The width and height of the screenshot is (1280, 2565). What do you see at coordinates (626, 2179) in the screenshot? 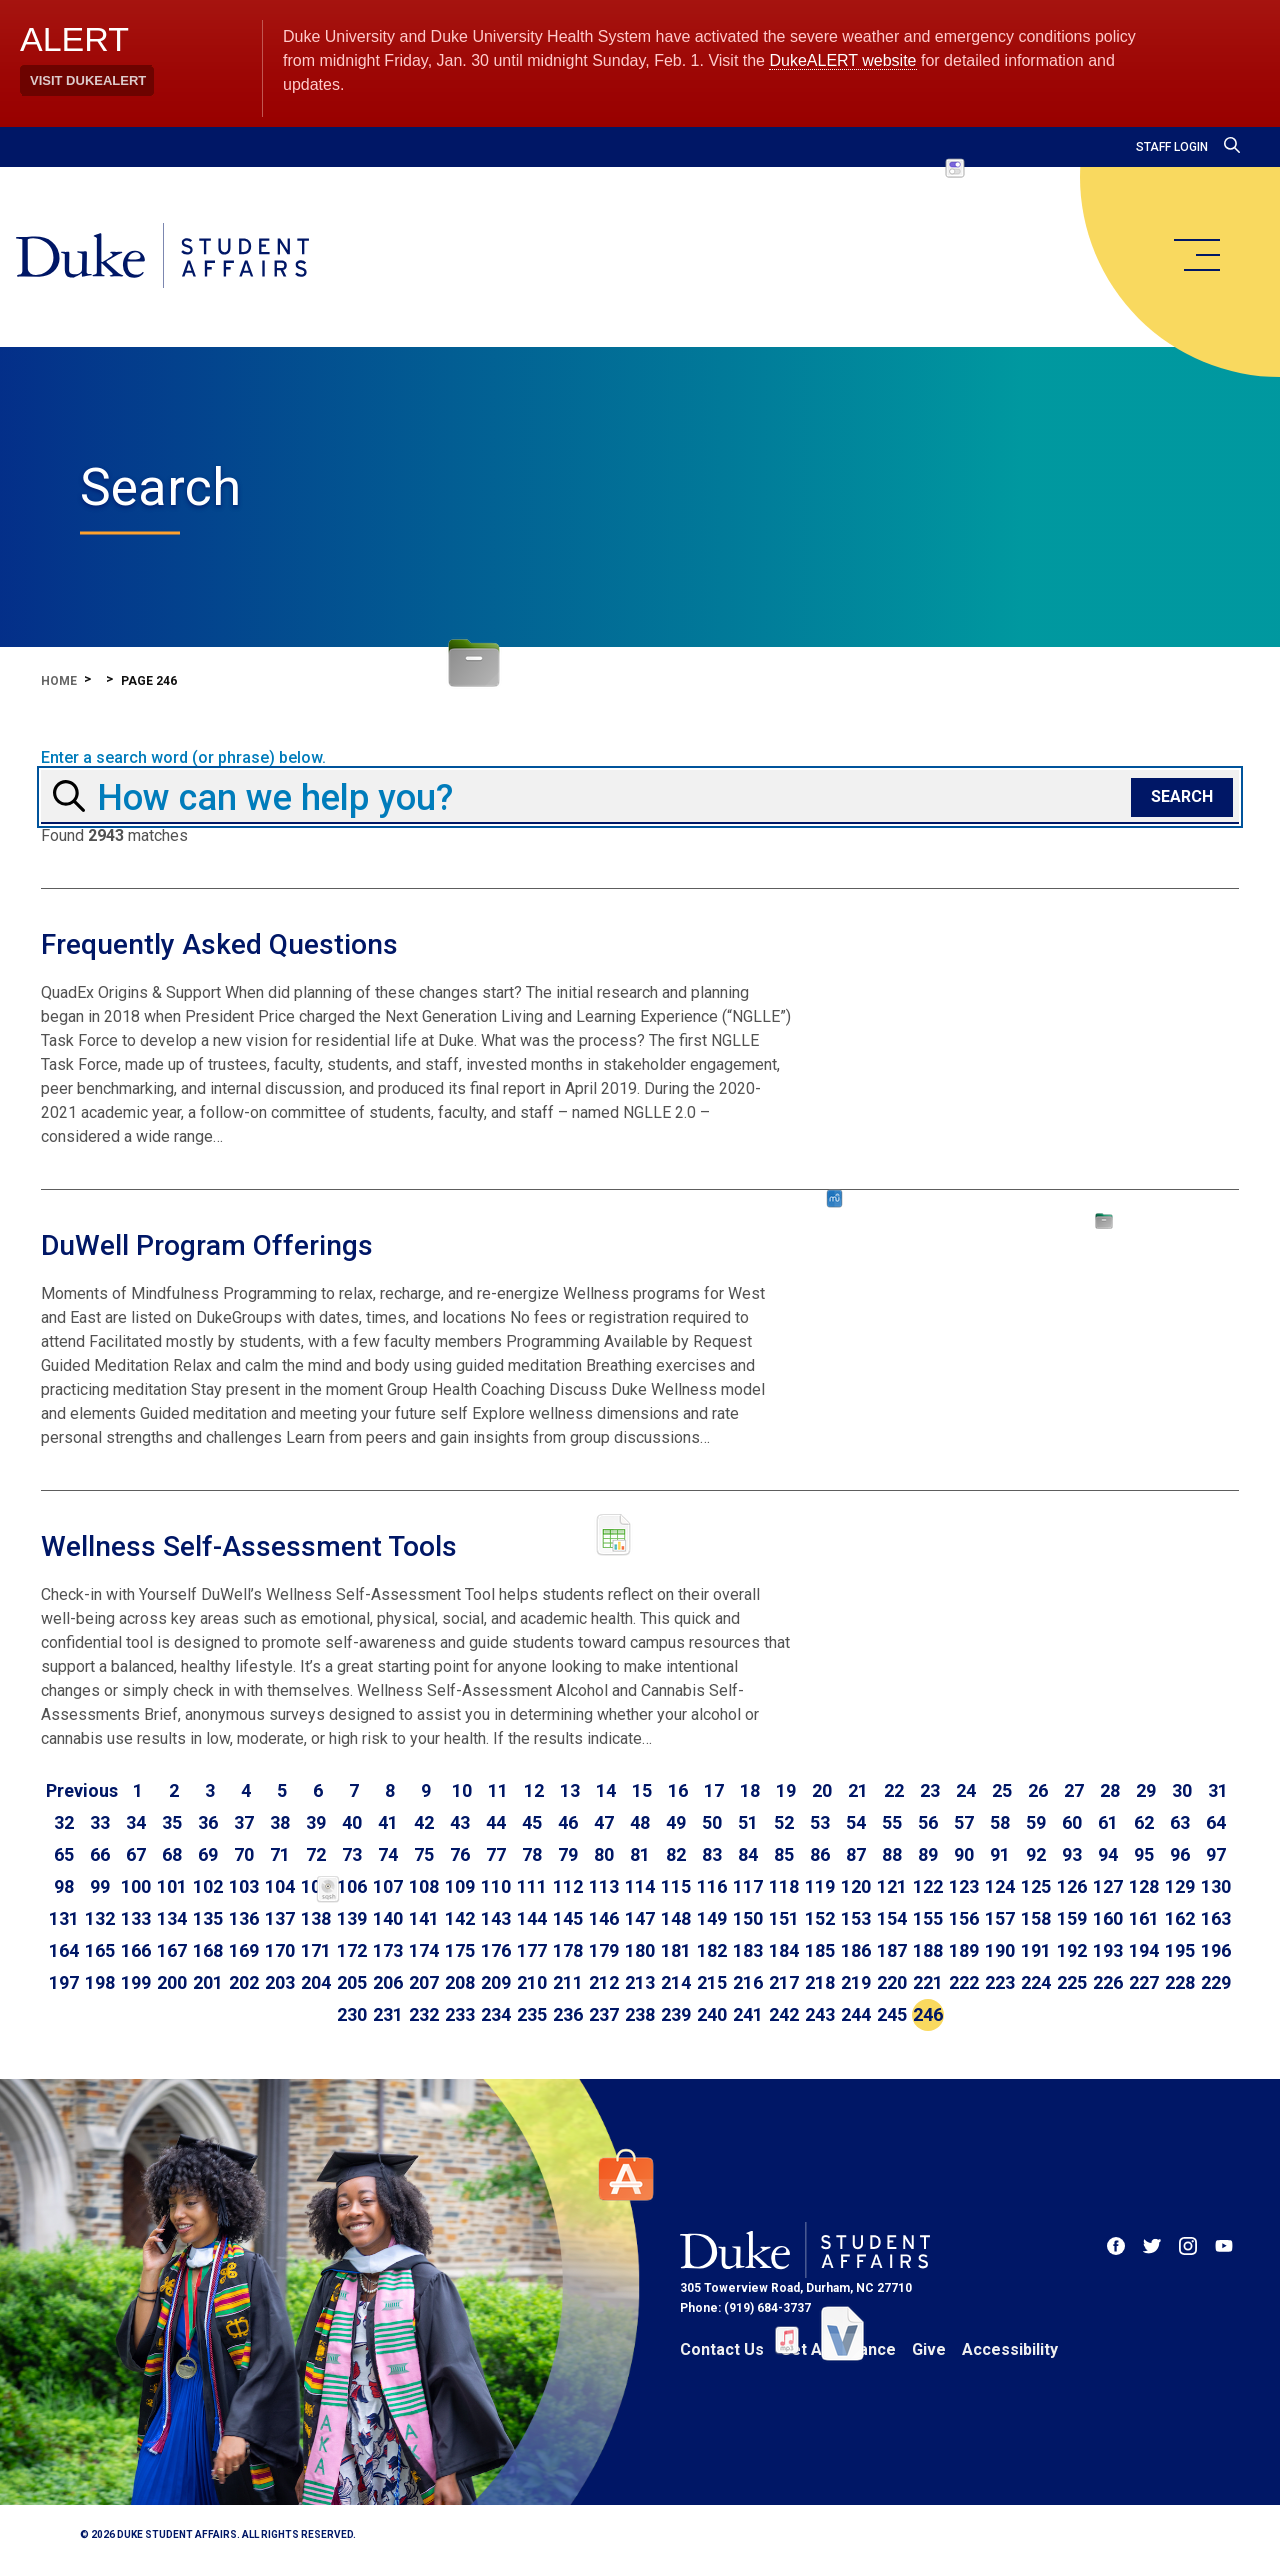
I see `open the software store to browse and install applications` at bounding box center [626, 2179].